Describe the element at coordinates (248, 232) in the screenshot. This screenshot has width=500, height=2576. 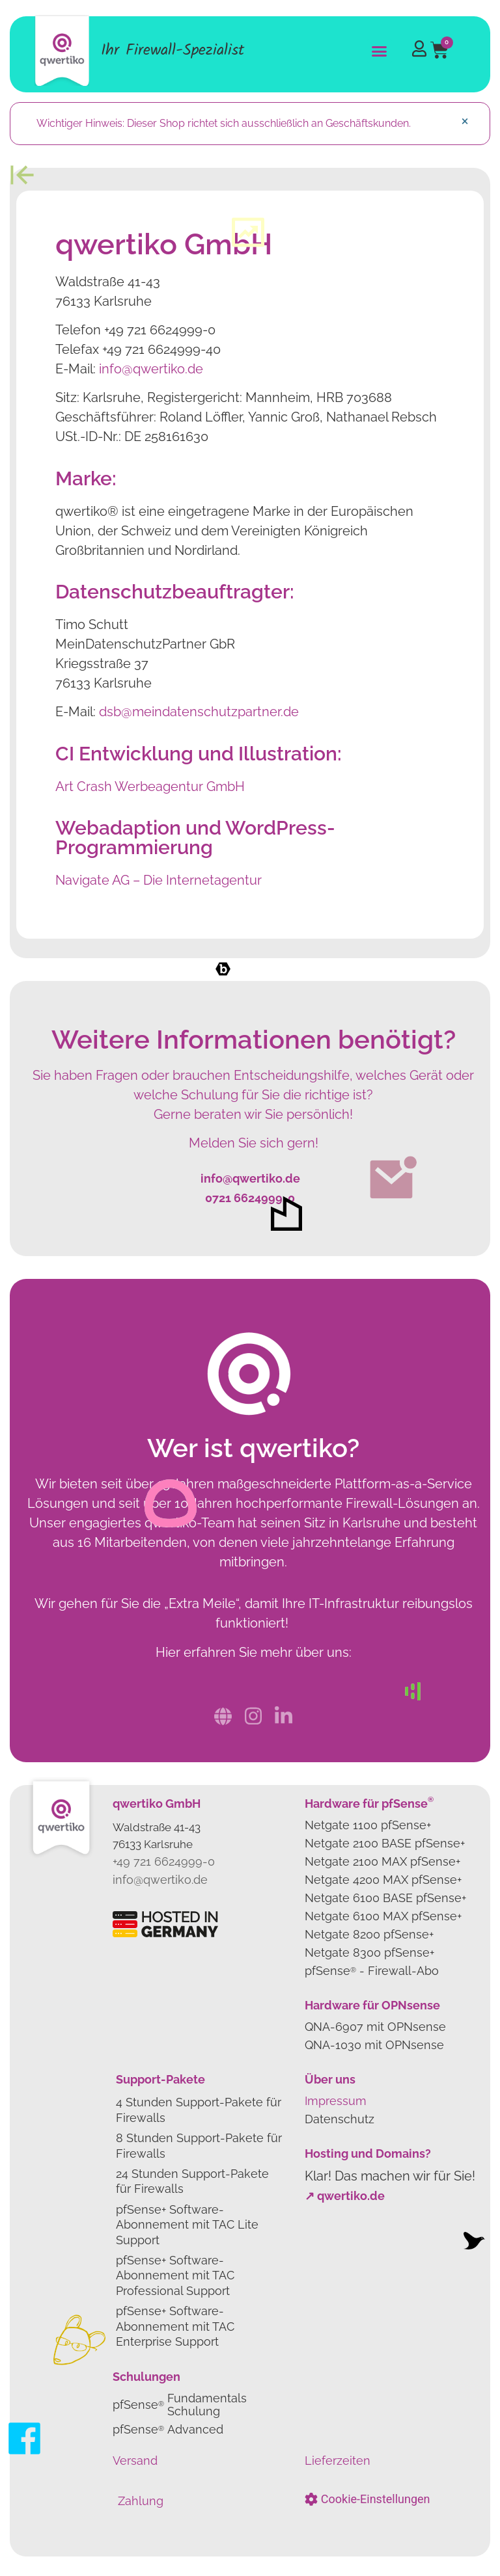
I see `view financial growth or investment performance` at that location.